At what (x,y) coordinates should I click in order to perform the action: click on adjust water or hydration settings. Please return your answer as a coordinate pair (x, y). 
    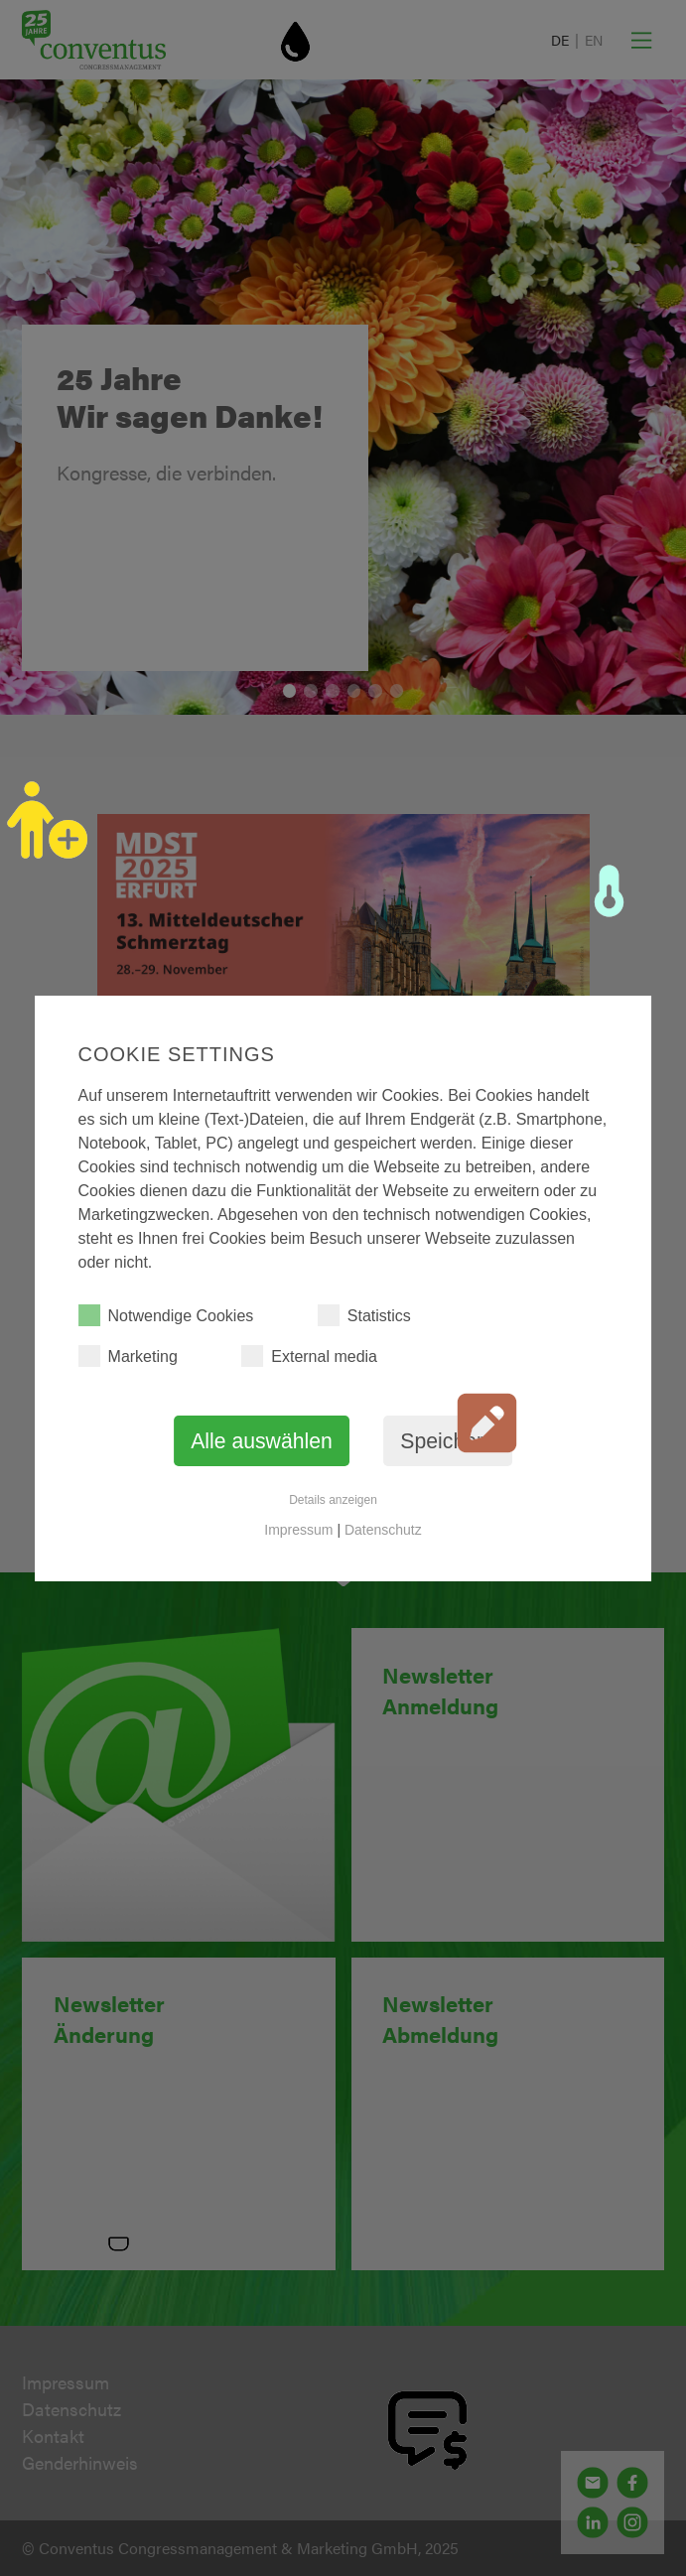
    Looking at the image, I should click on (295, 42).